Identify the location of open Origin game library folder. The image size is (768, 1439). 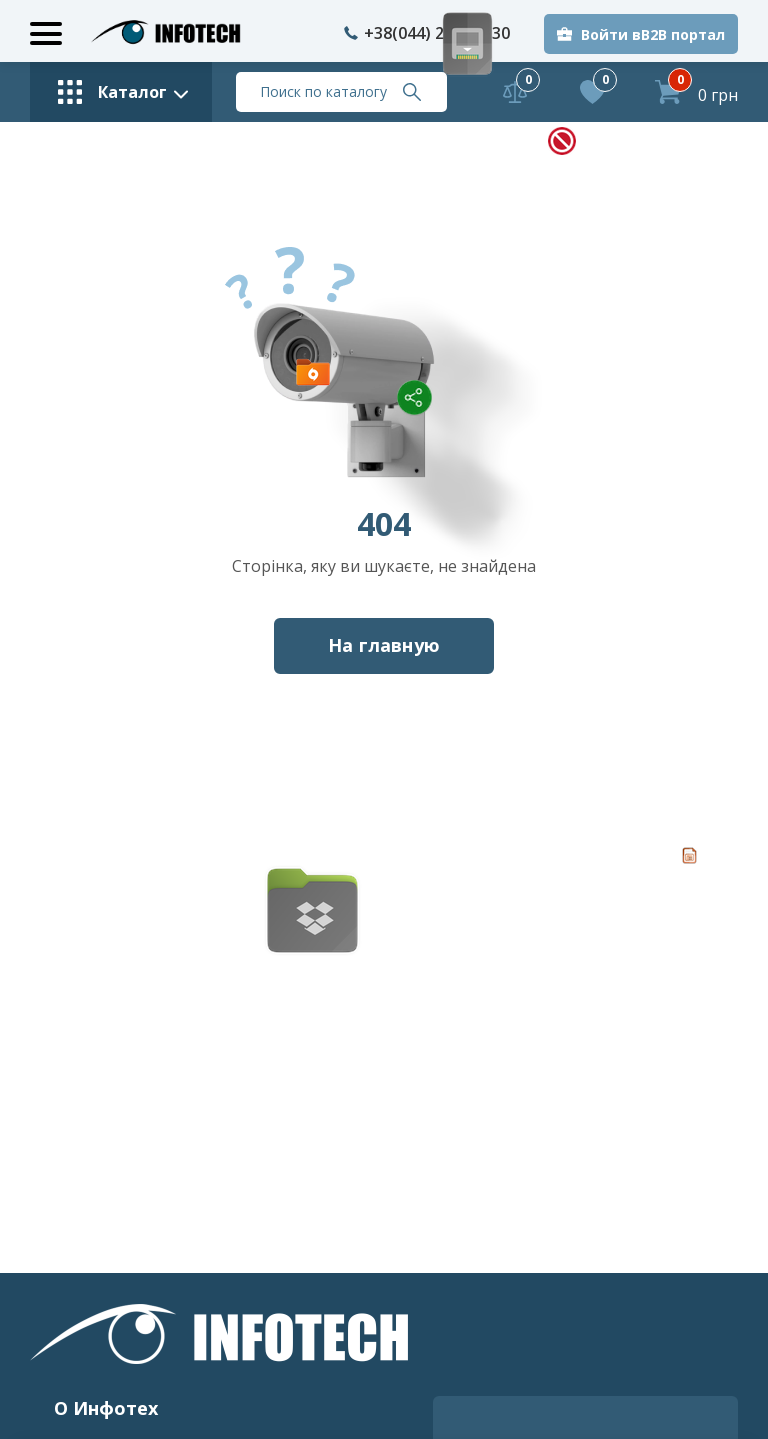
(313, 373).